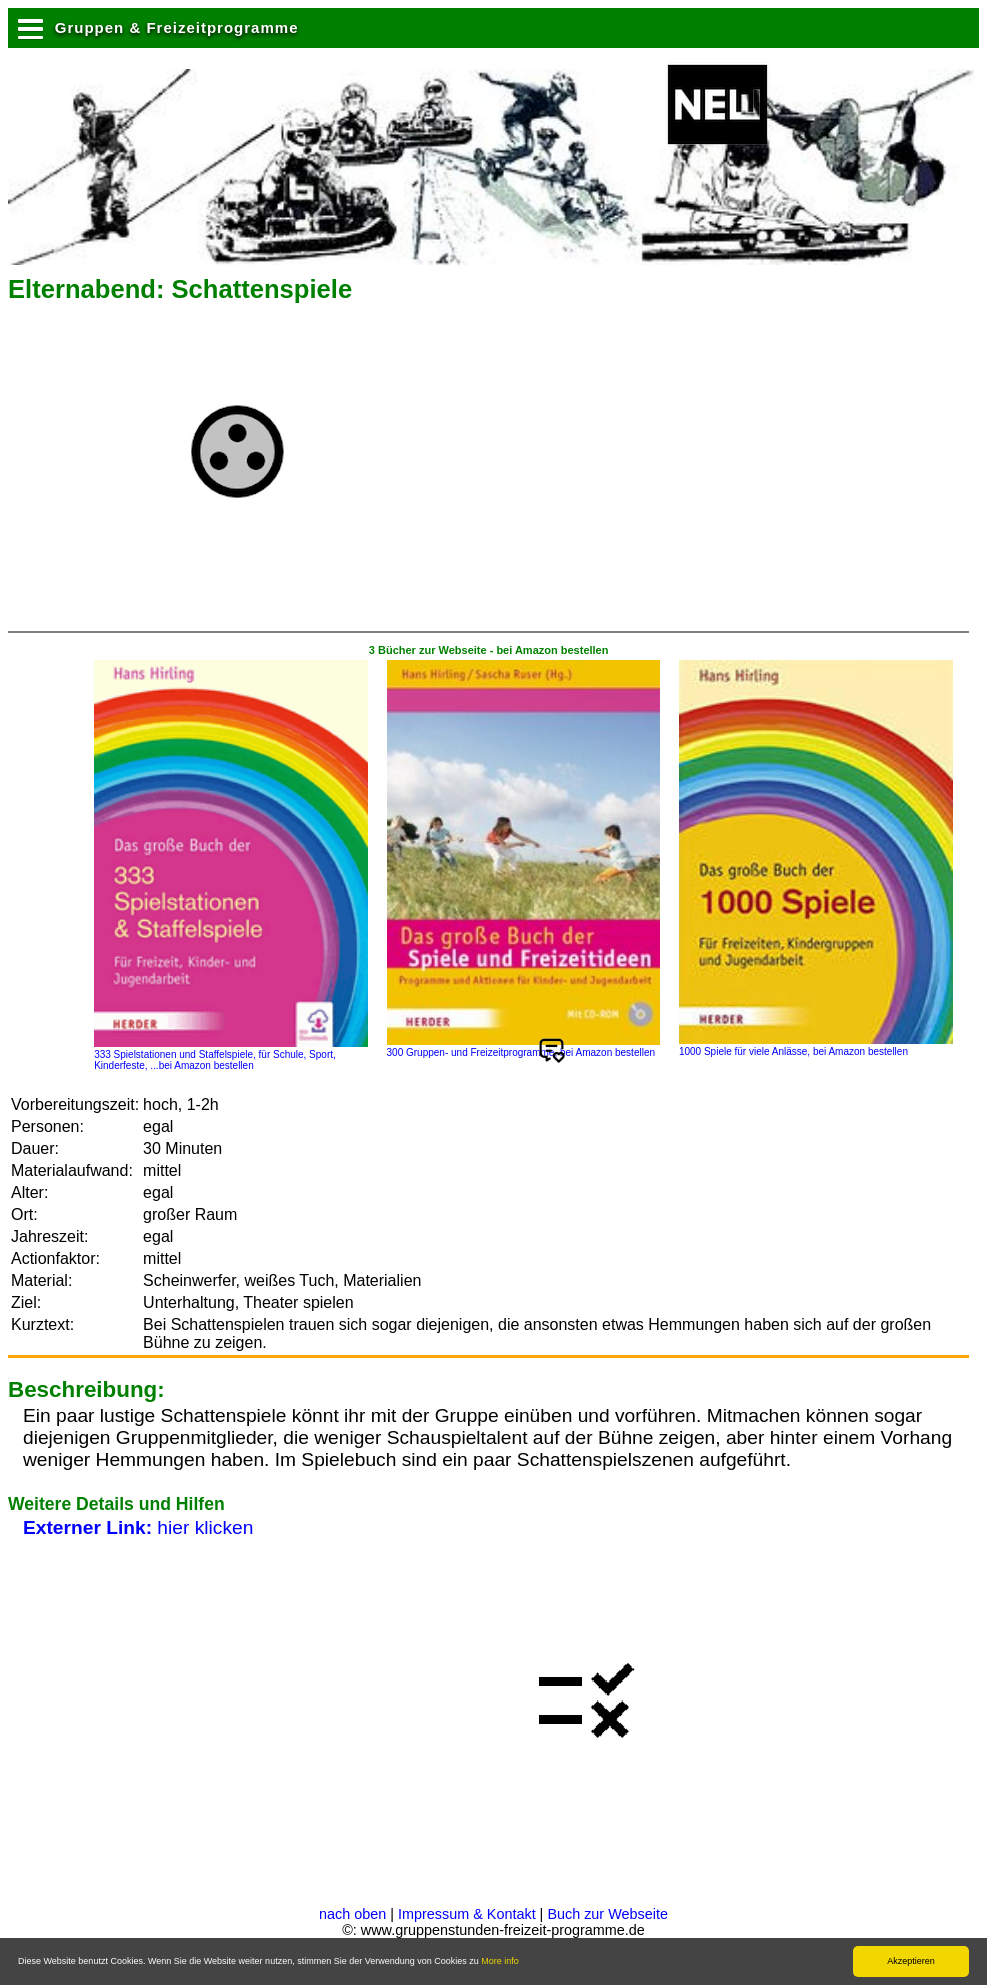  I want to click on indicates new content or recently added items, so click(717, 104).